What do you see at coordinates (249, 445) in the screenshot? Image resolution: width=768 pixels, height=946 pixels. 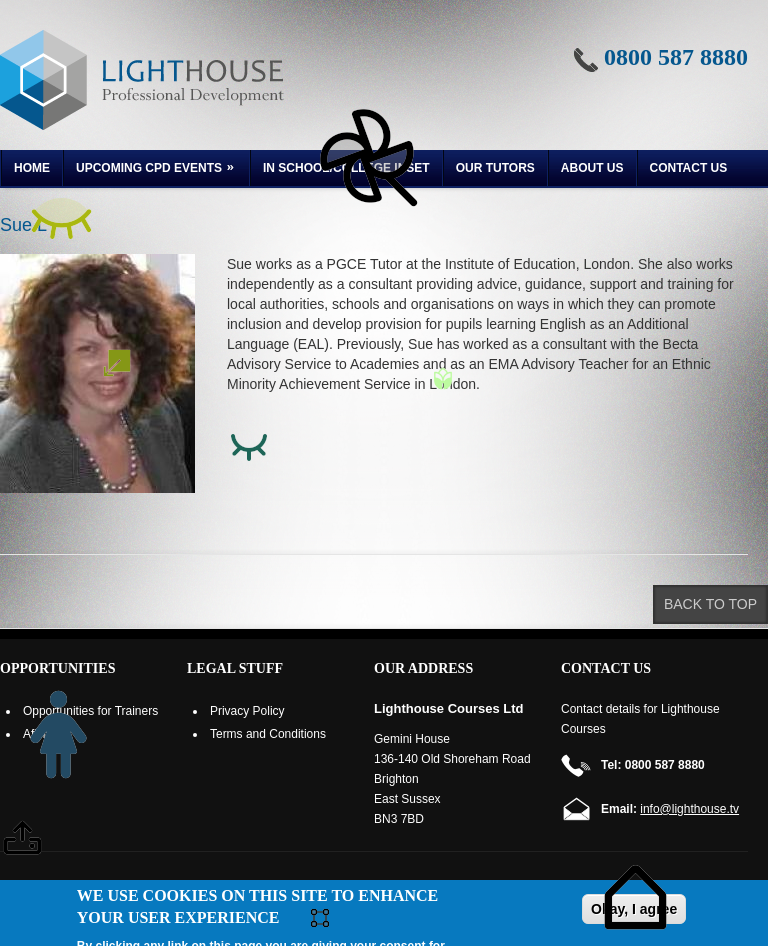 I see `hide password or sensitive content` at bounding box center [249, 445].